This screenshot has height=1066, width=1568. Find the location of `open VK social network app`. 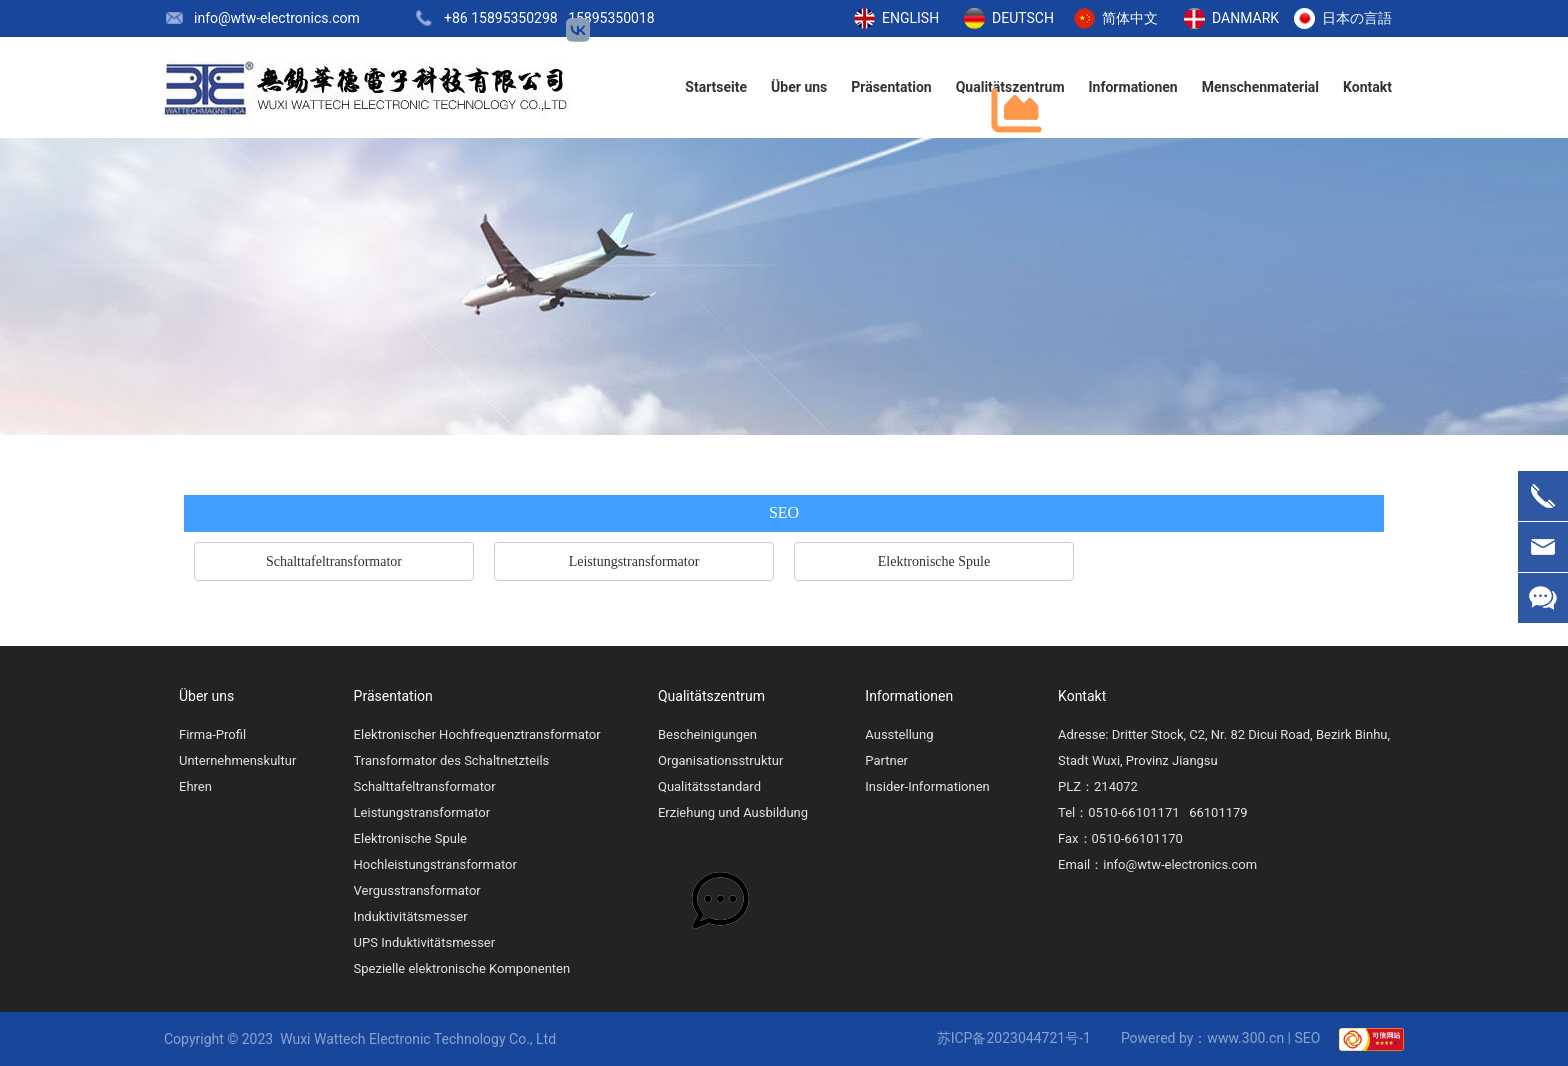

open VK social network app is located at coordinates (578, 30).